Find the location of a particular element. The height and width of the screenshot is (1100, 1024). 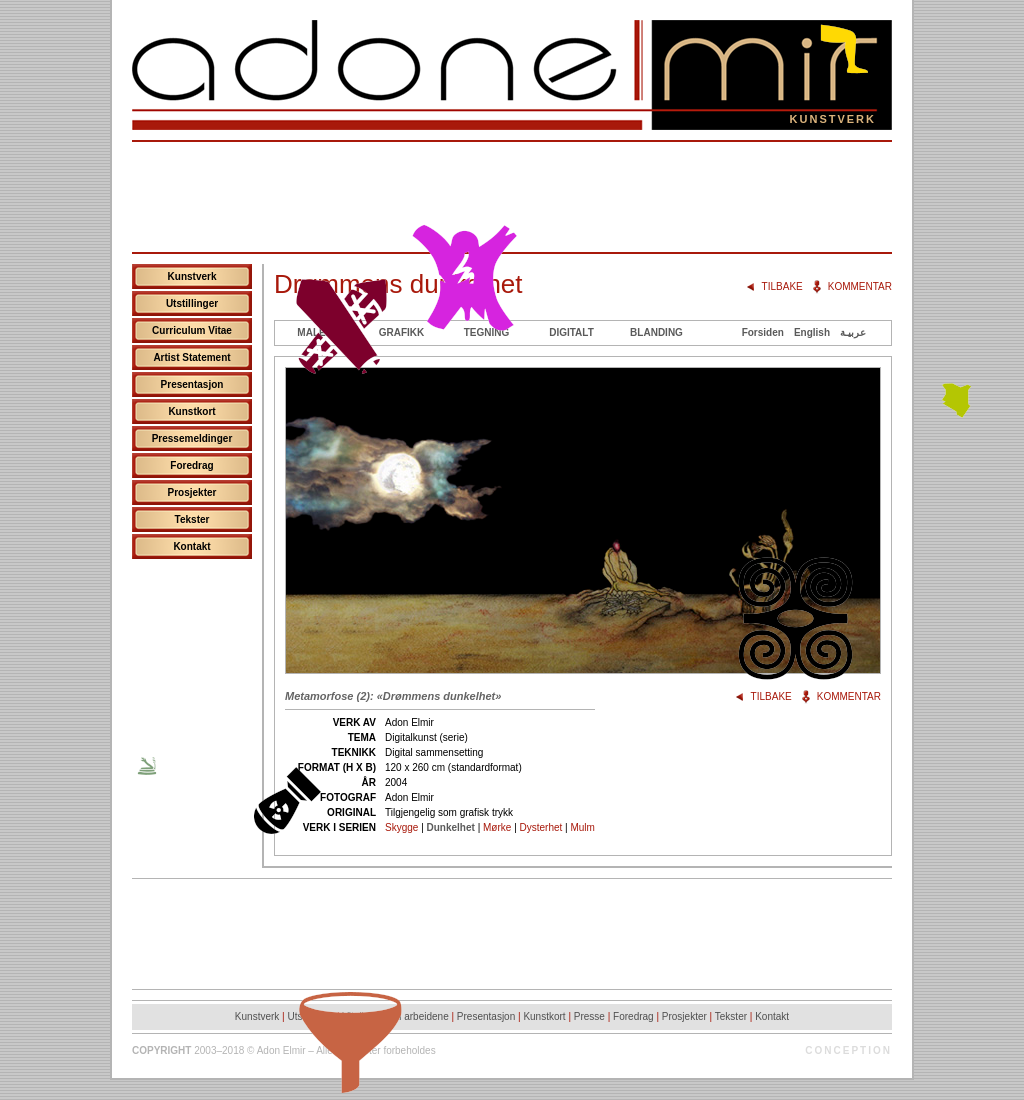

select leg in body part anatomy diagram is located at coordinates (845, 49).